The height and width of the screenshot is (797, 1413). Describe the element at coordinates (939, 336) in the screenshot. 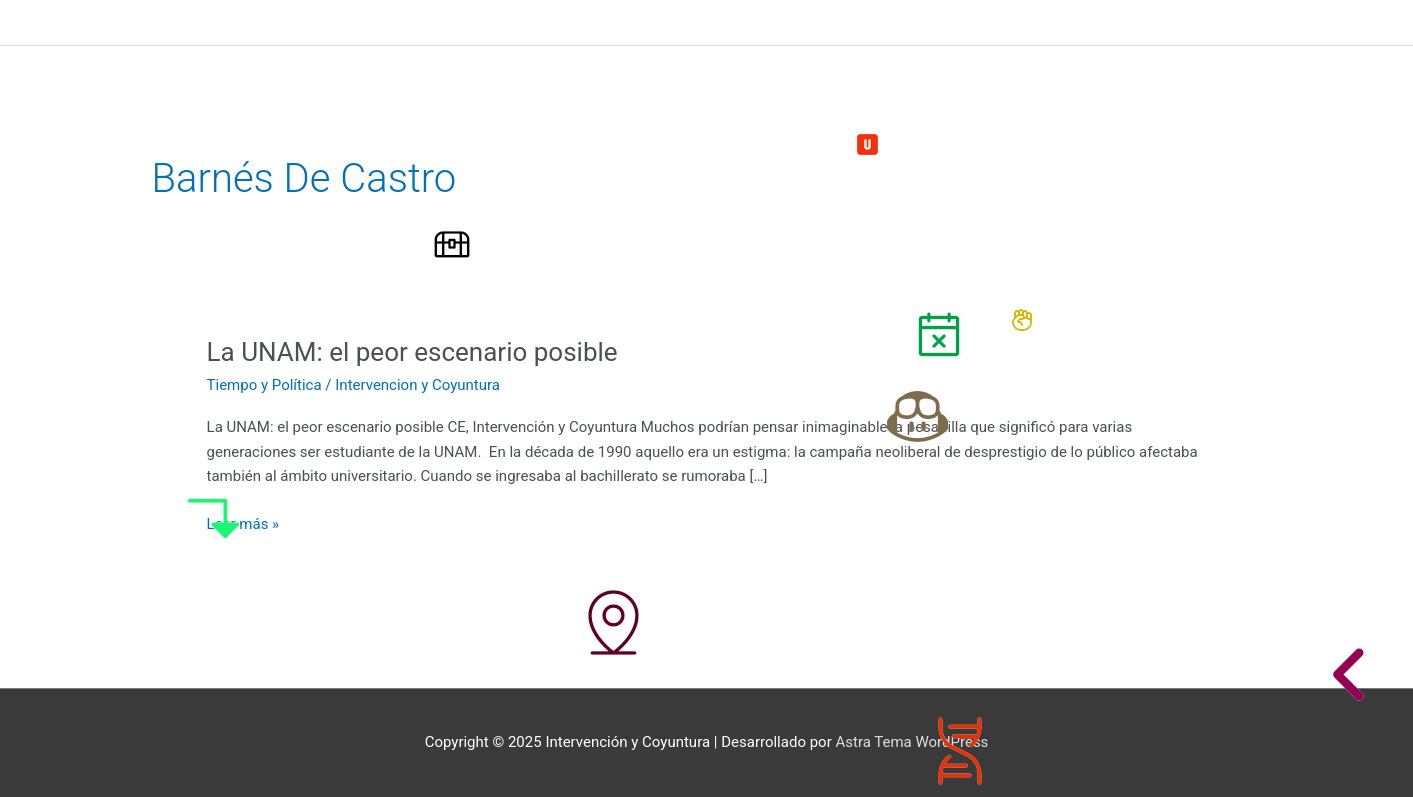

I see `cancel or delete a scheduled event` at that location.